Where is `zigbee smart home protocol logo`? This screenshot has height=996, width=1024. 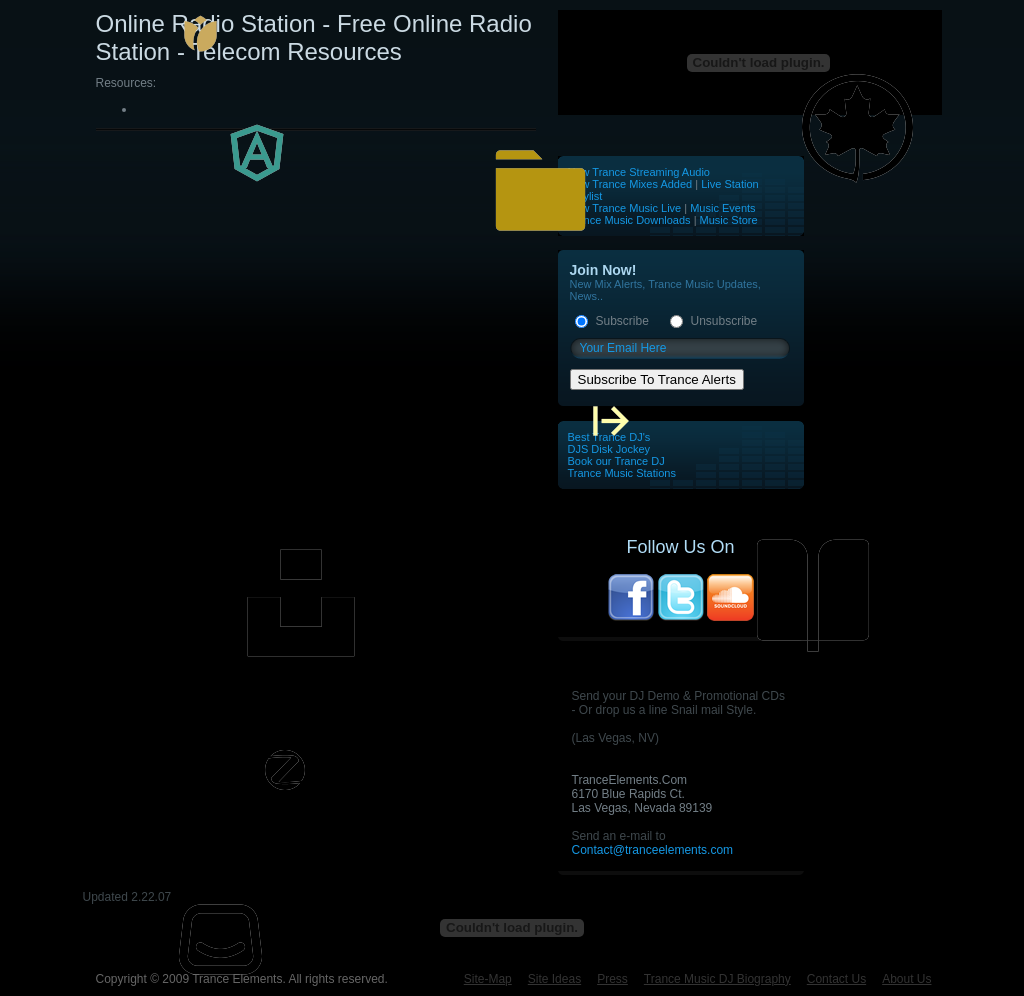
zigbee smart home protocol logo is located at coordinates (285, 770).